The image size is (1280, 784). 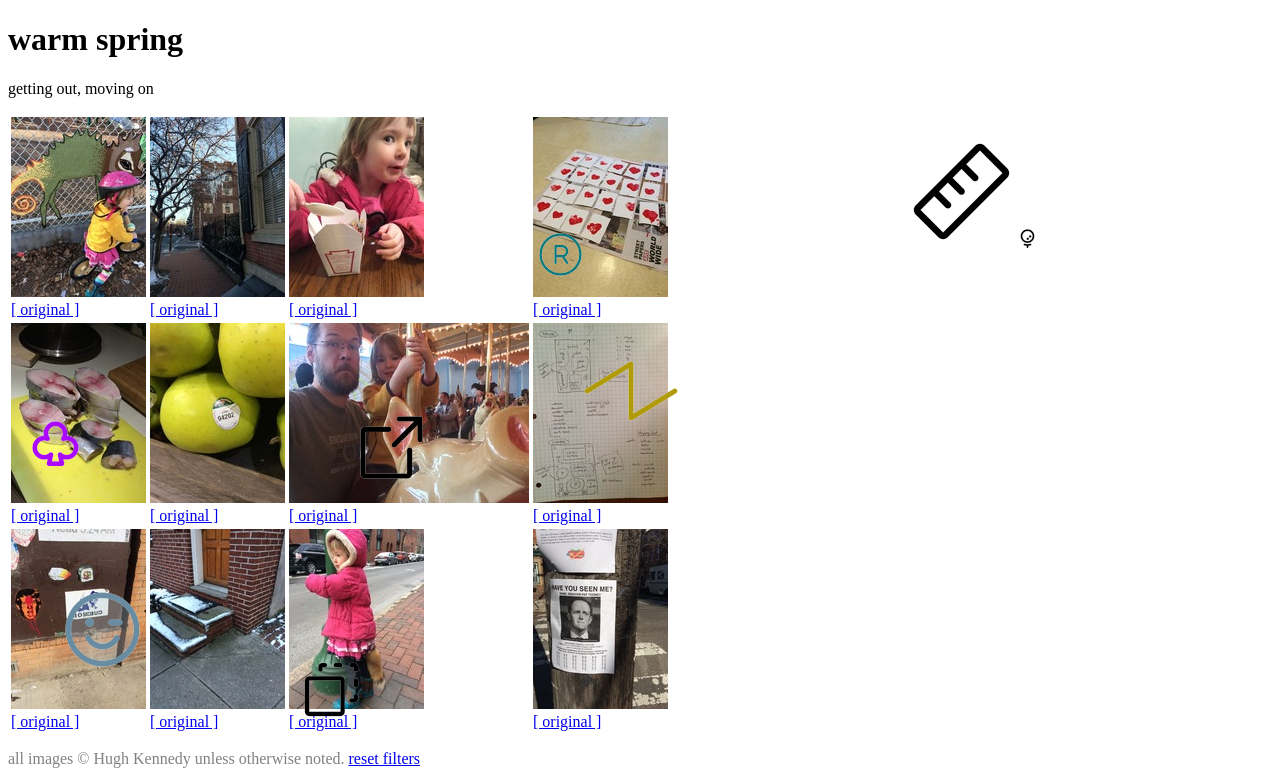 I want to click on open link in a new window or tab, so click(x=391, y=447).